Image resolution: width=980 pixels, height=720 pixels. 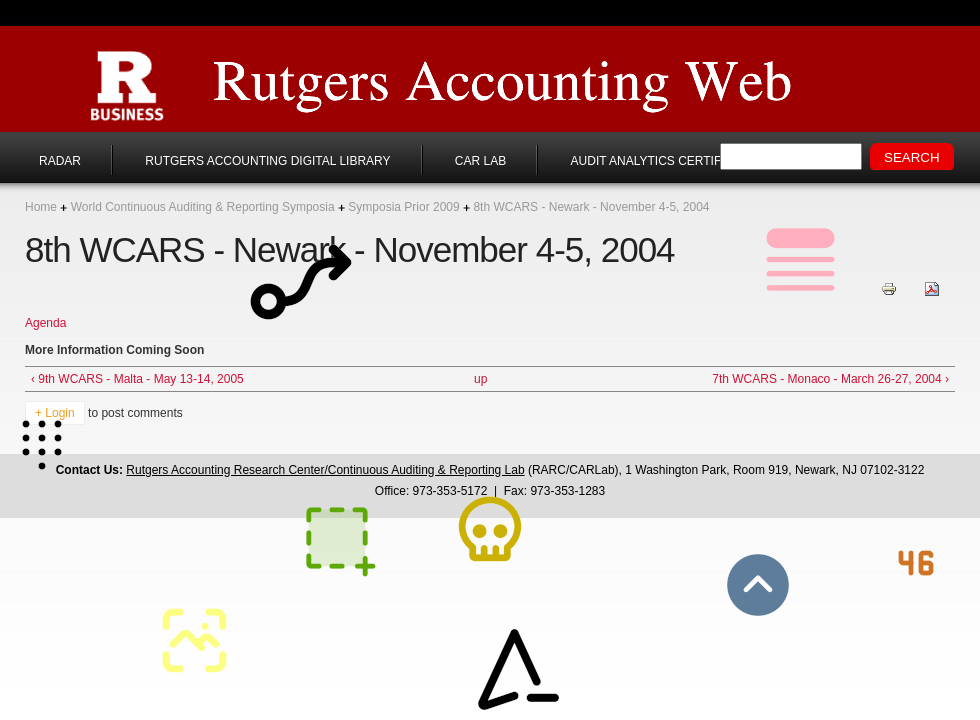 I want to click on open numeric keypad for input, so click(x=42, y=444).